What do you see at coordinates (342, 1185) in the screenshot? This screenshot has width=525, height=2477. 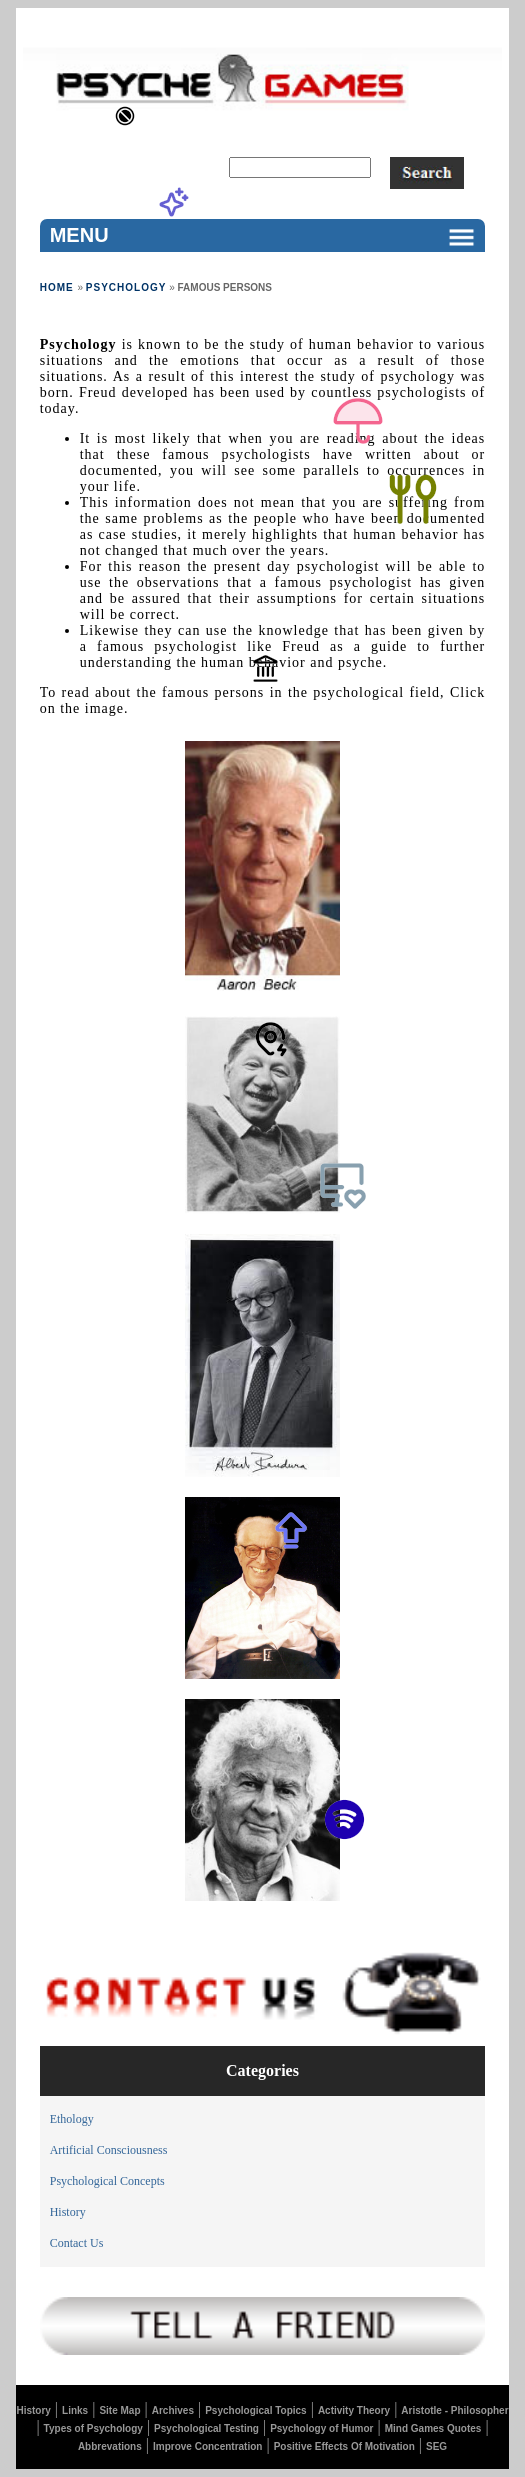 I see `add this device to favorites` at bounding box center [342, 1185].